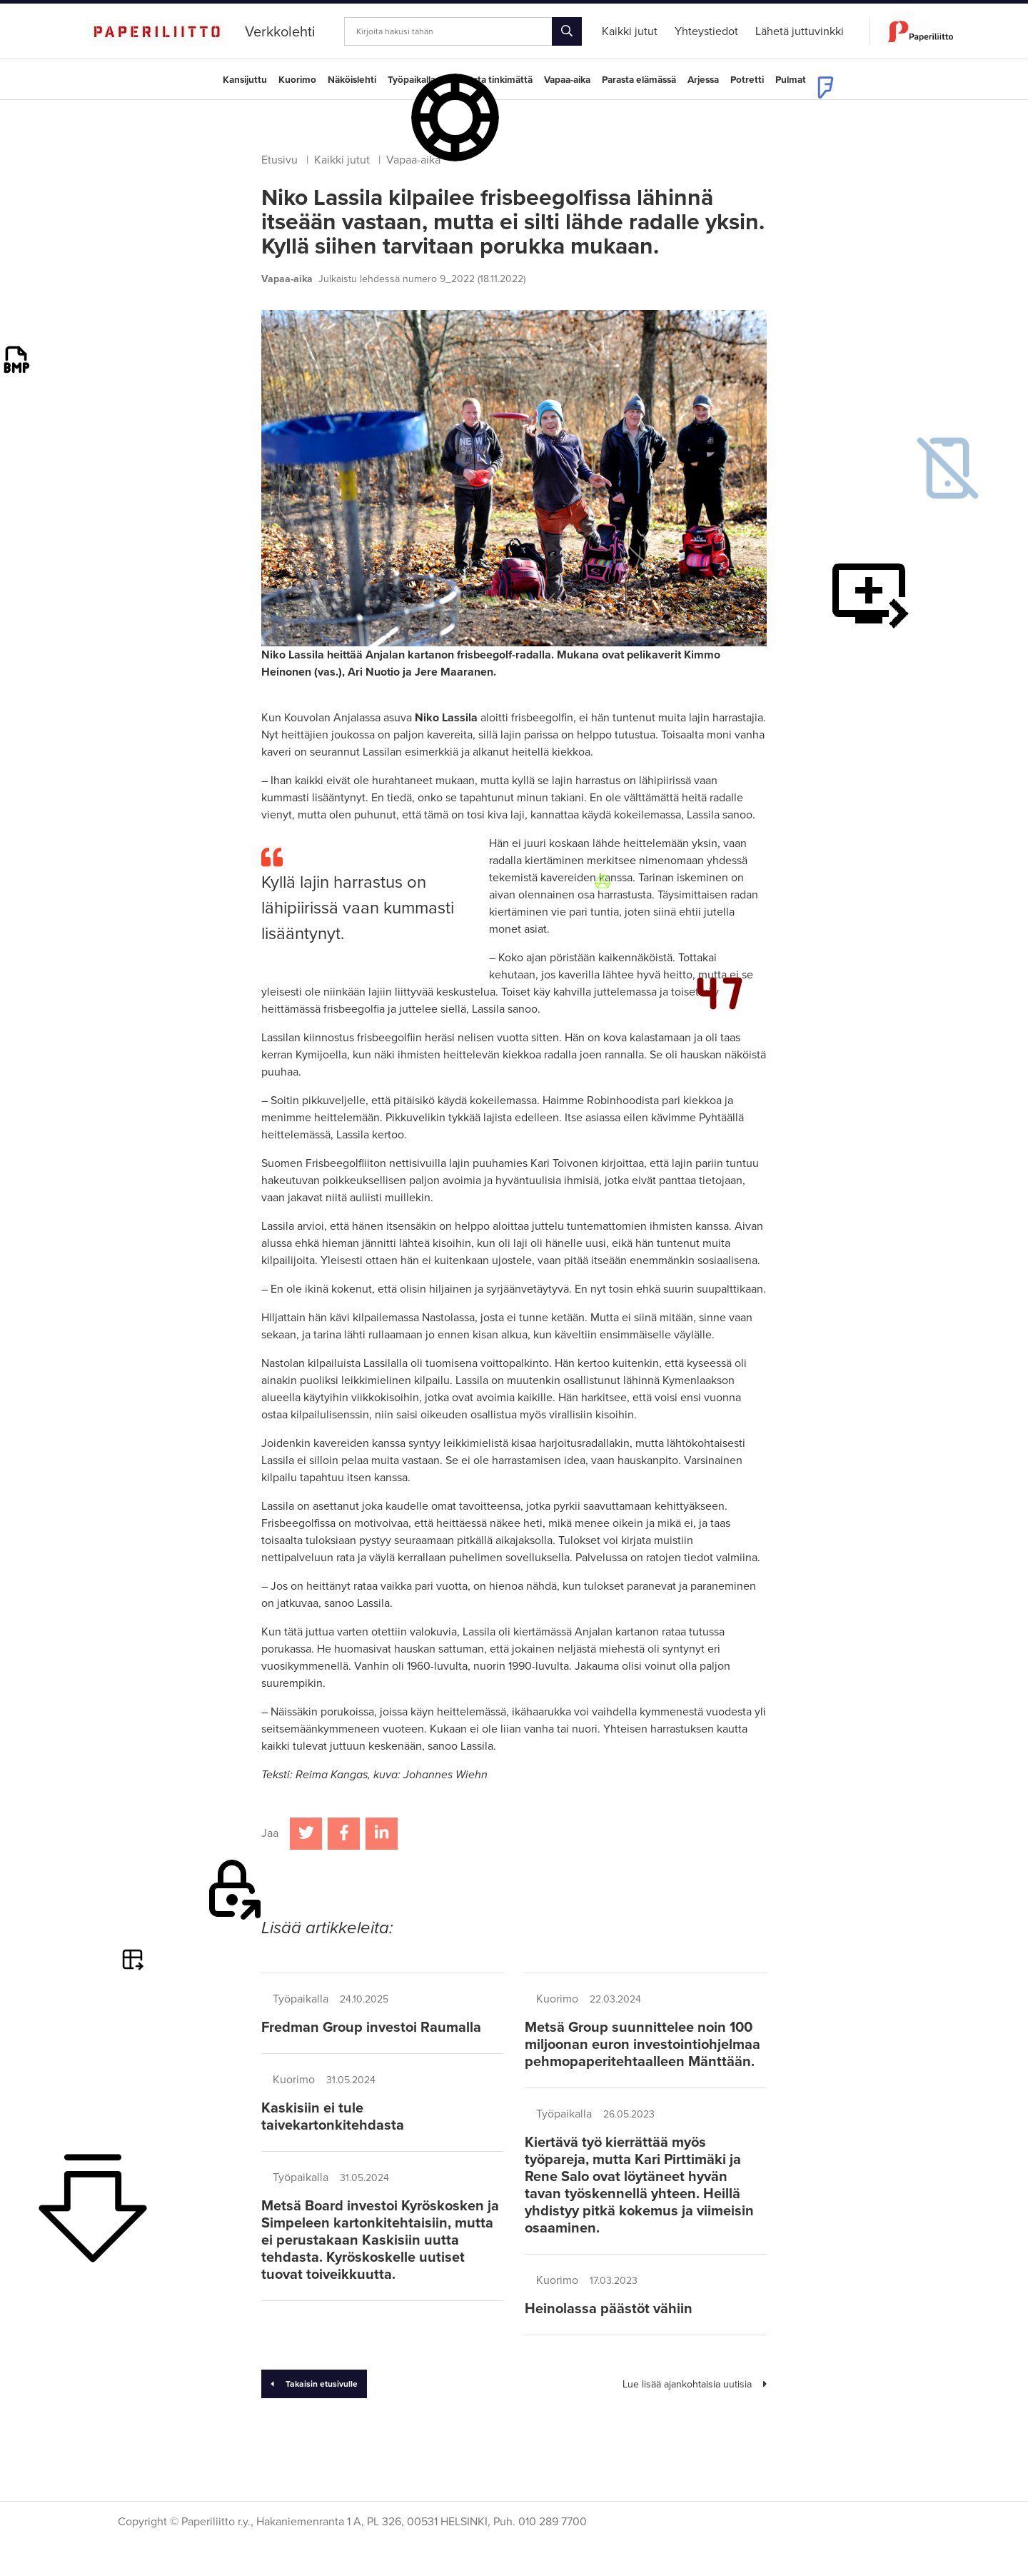 The image size is (1028, 2576). What do you see at coordinates (720, 993) in the screenshot?
I see `indicates item number 47 in a list or sequence` at bounding box center [720, 993].